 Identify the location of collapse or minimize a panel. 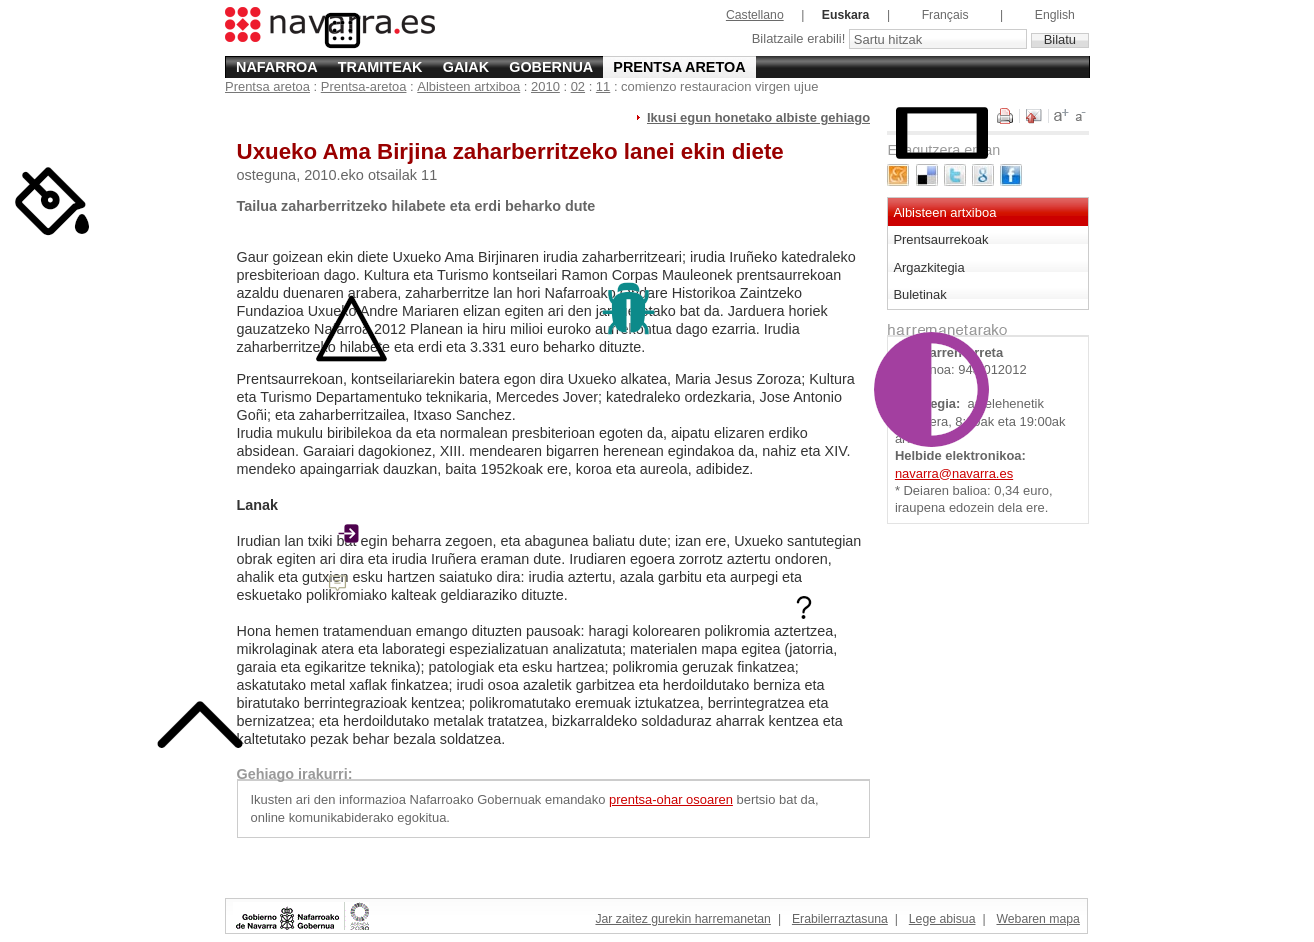
(200, 748).